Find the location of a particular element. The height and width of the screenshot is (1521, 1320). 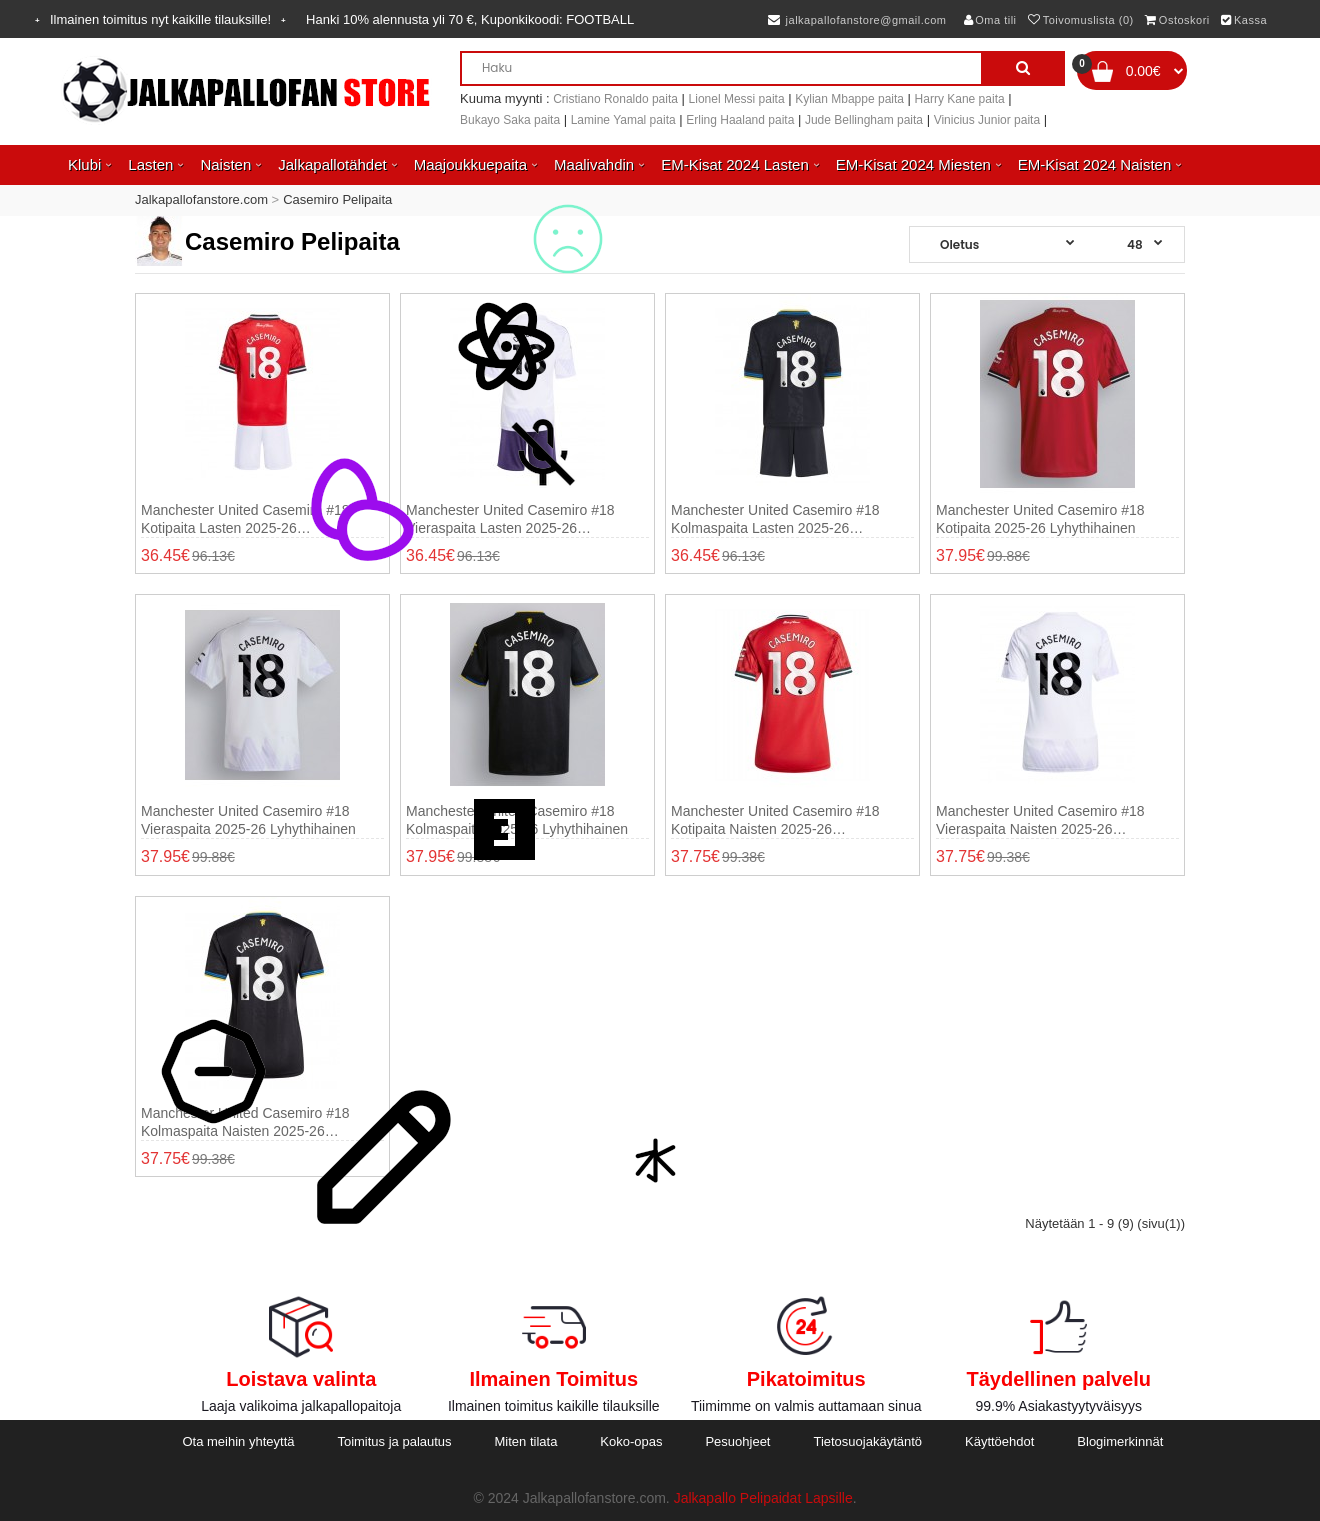

browse egg or breakfast recipes is located at coordinates (362, 504).